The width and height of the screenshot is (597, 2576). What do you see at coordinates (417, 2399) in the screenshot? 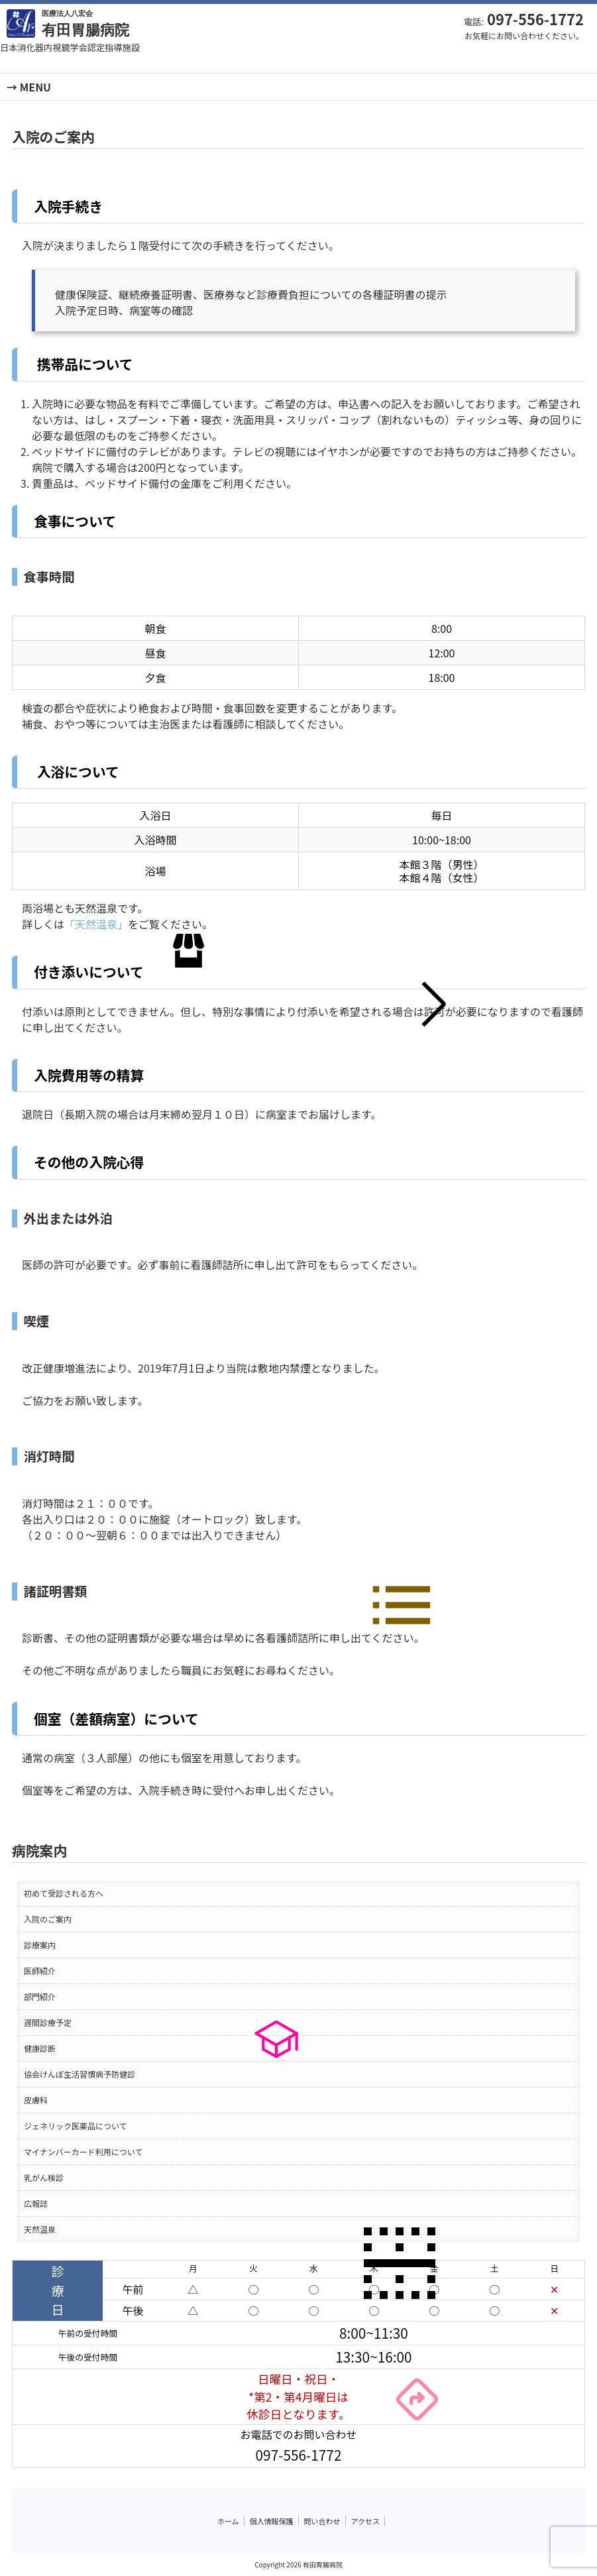
I see `indicates upcoming turn or direction change` at bounding box center [417, 2399].